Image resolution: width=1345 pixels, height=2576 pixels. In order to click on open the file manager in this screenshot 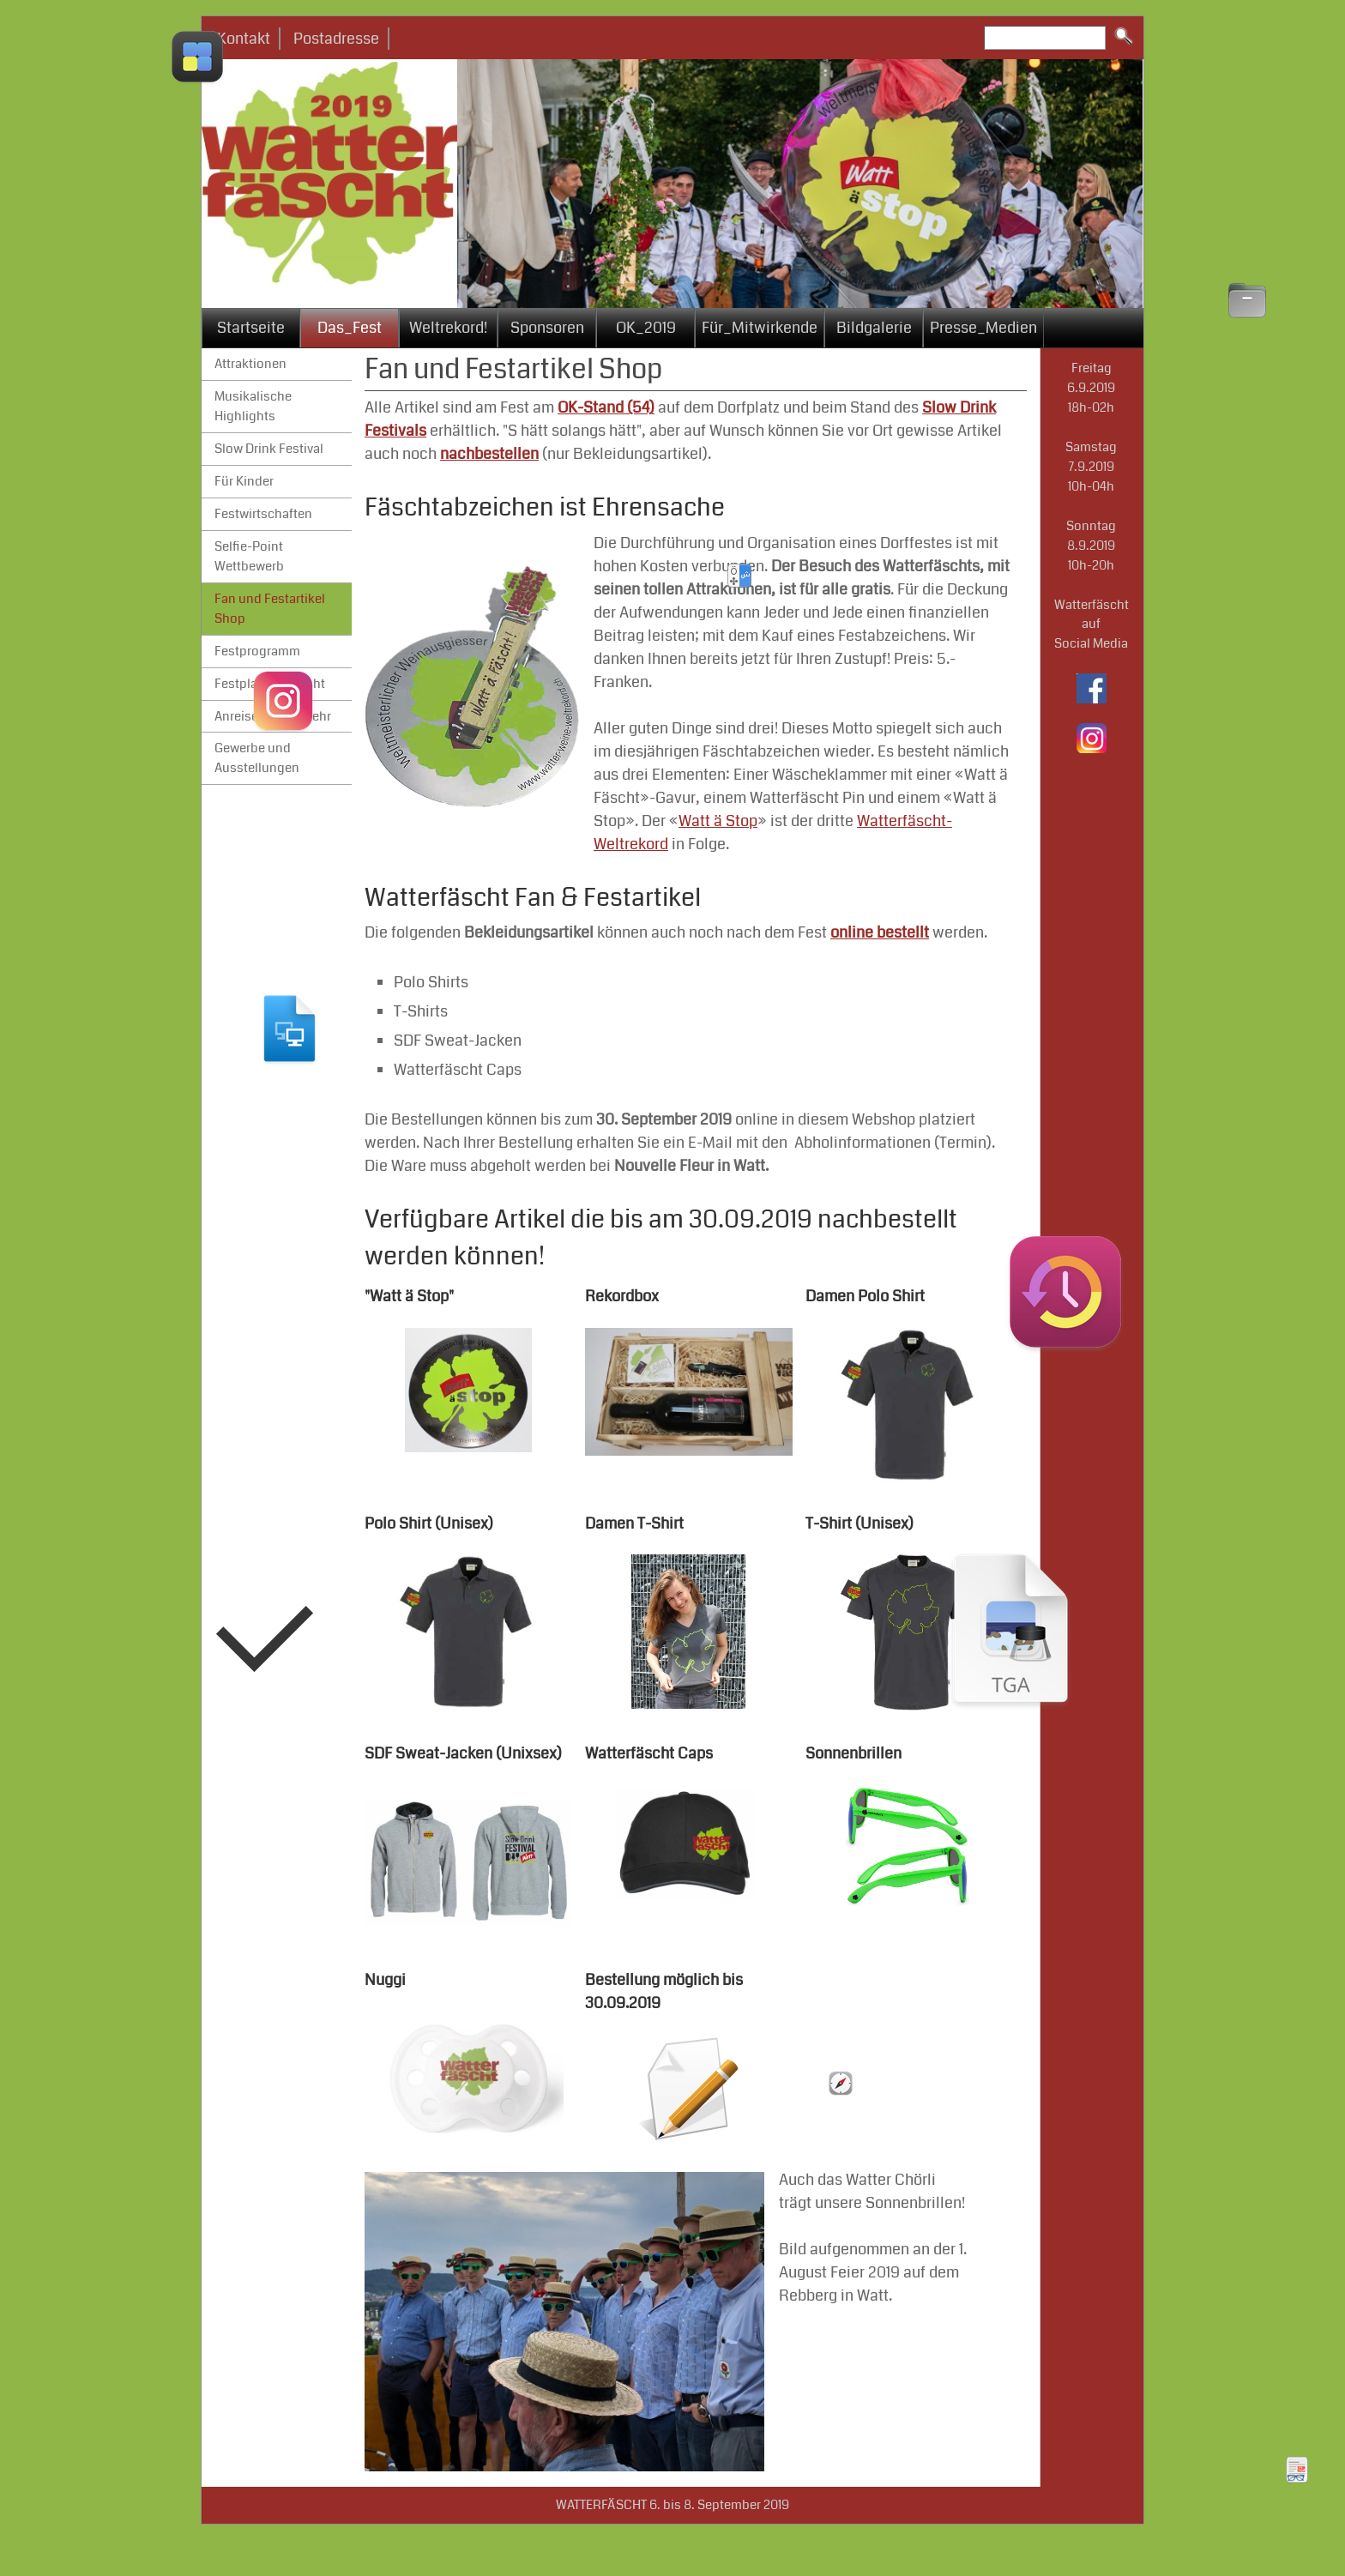, I will do `click(1247, 300)`.